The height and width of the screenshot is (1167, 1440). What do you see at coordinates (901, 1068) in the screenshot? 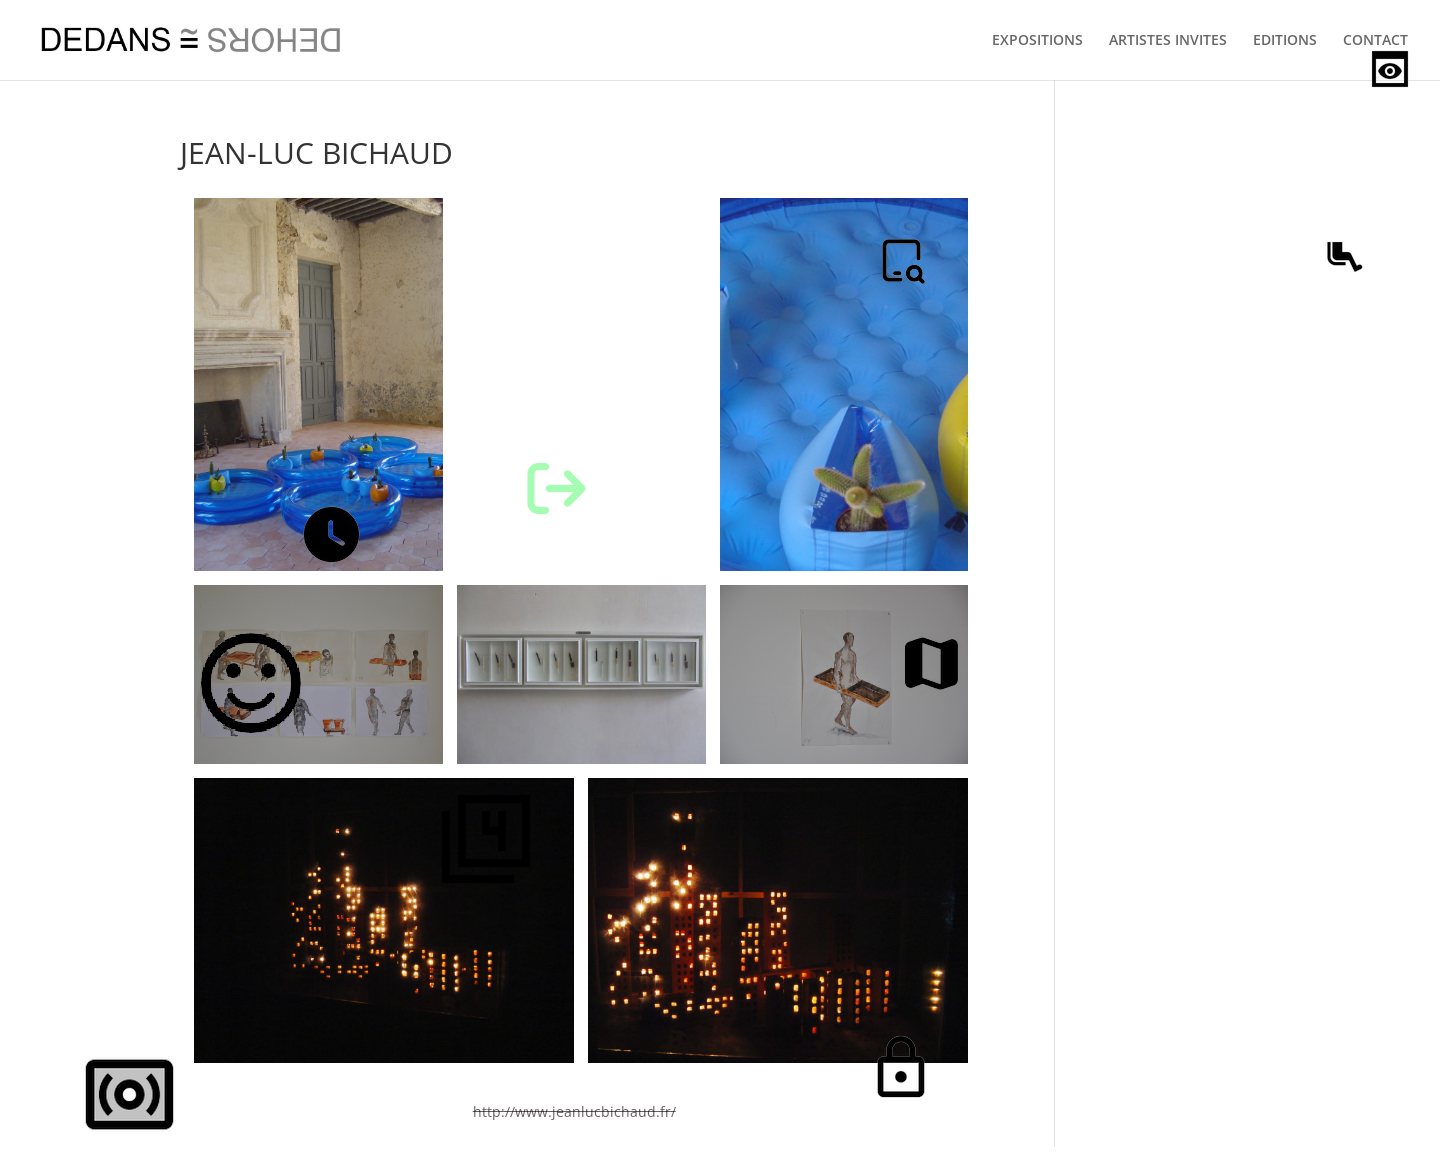
I see `indicates a secure connection` at bounding box center [901, 1068].